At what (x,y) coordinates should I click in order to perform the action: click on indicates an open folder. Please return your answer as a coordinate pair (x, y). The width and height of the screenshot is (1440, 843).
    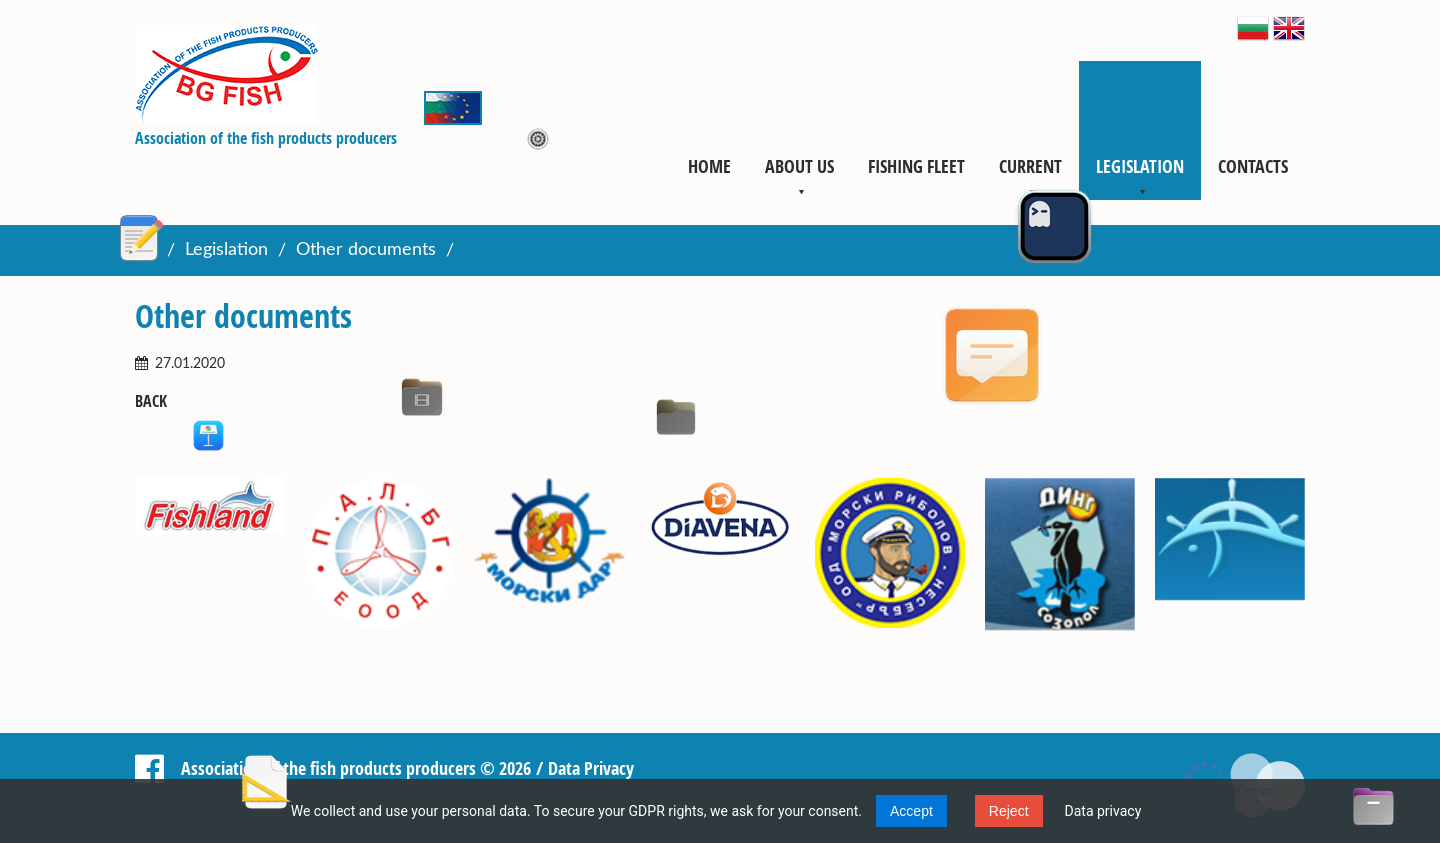
    Looking at the image, I should click on (676, 417).